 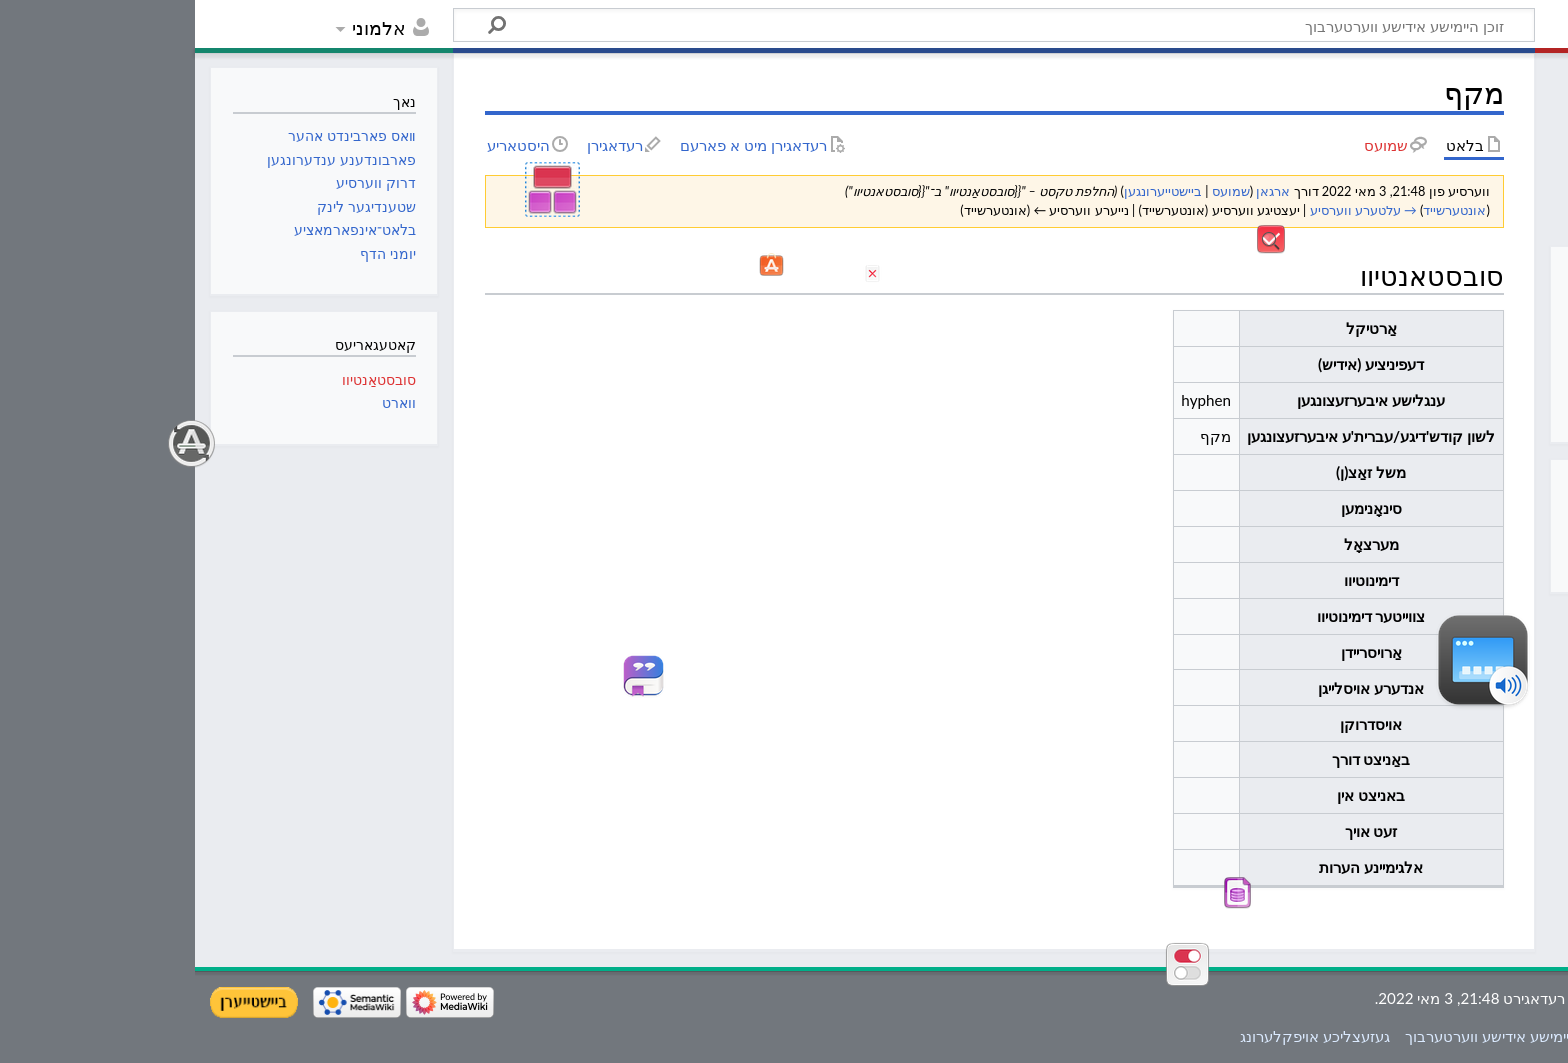 I want to click on indicates a broken or invalid symbolic link, so click(x=872, y=273).